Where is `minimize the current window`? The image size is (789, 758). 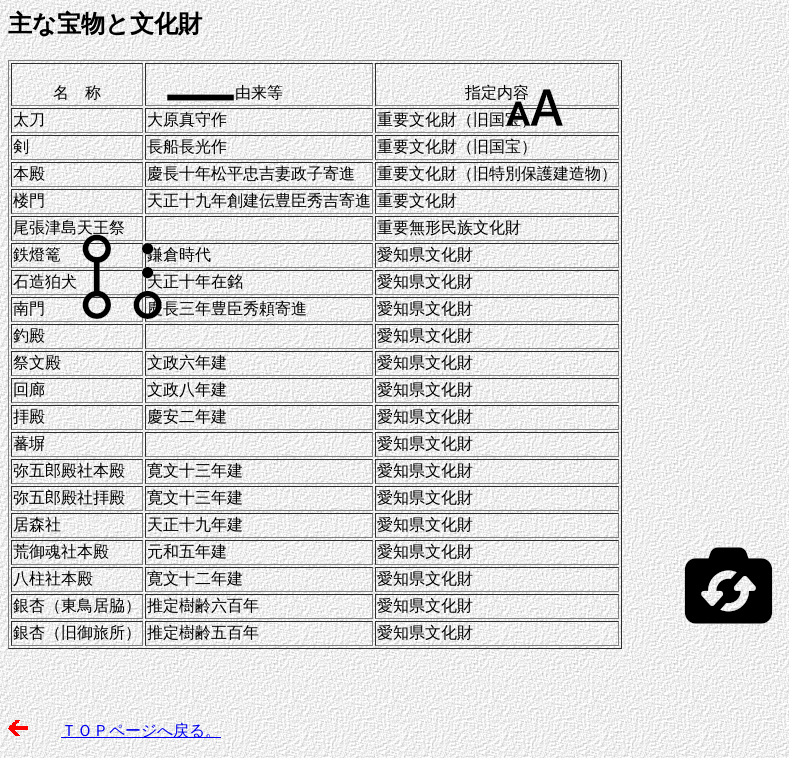
minimize the current window is located at coordinates (197, 94).